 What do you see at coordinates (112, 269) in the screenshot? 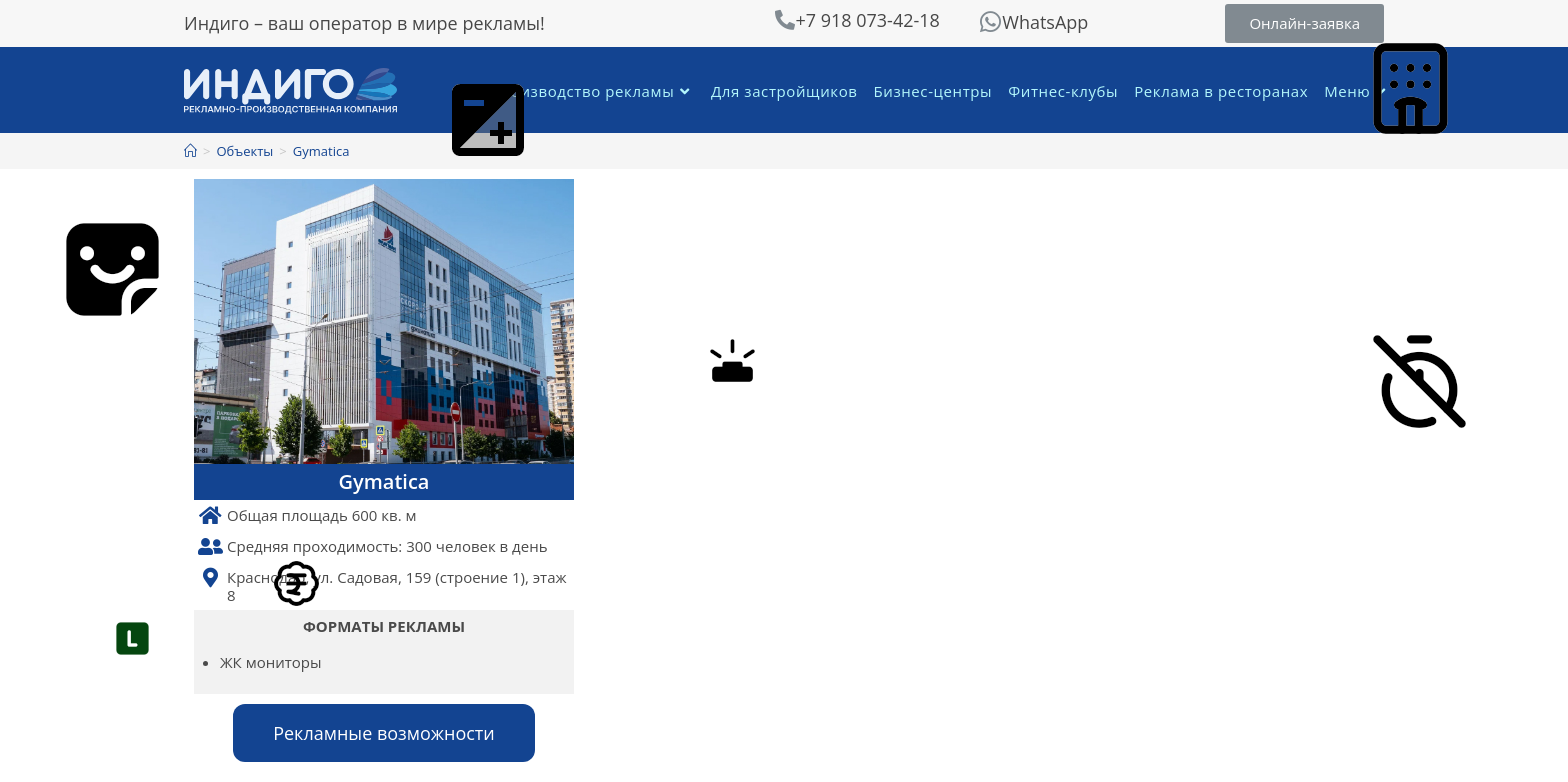
I see `open sticker picker` at bounding box center [112, 269].